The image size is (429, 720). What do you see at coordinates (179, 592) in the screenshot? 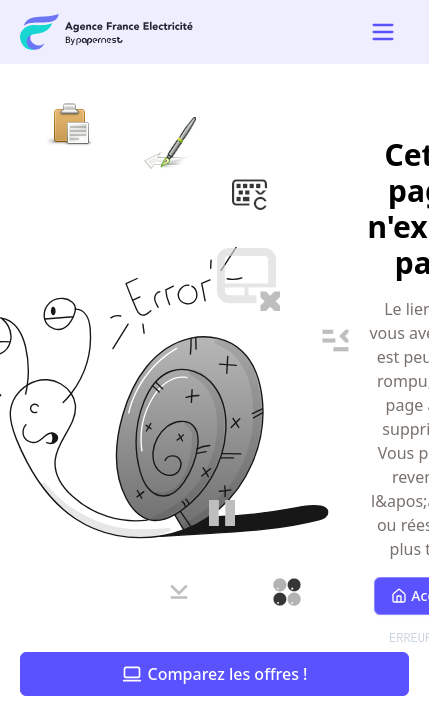
I see `scroll to bottom of page or list` at bounding box center [179, 592].